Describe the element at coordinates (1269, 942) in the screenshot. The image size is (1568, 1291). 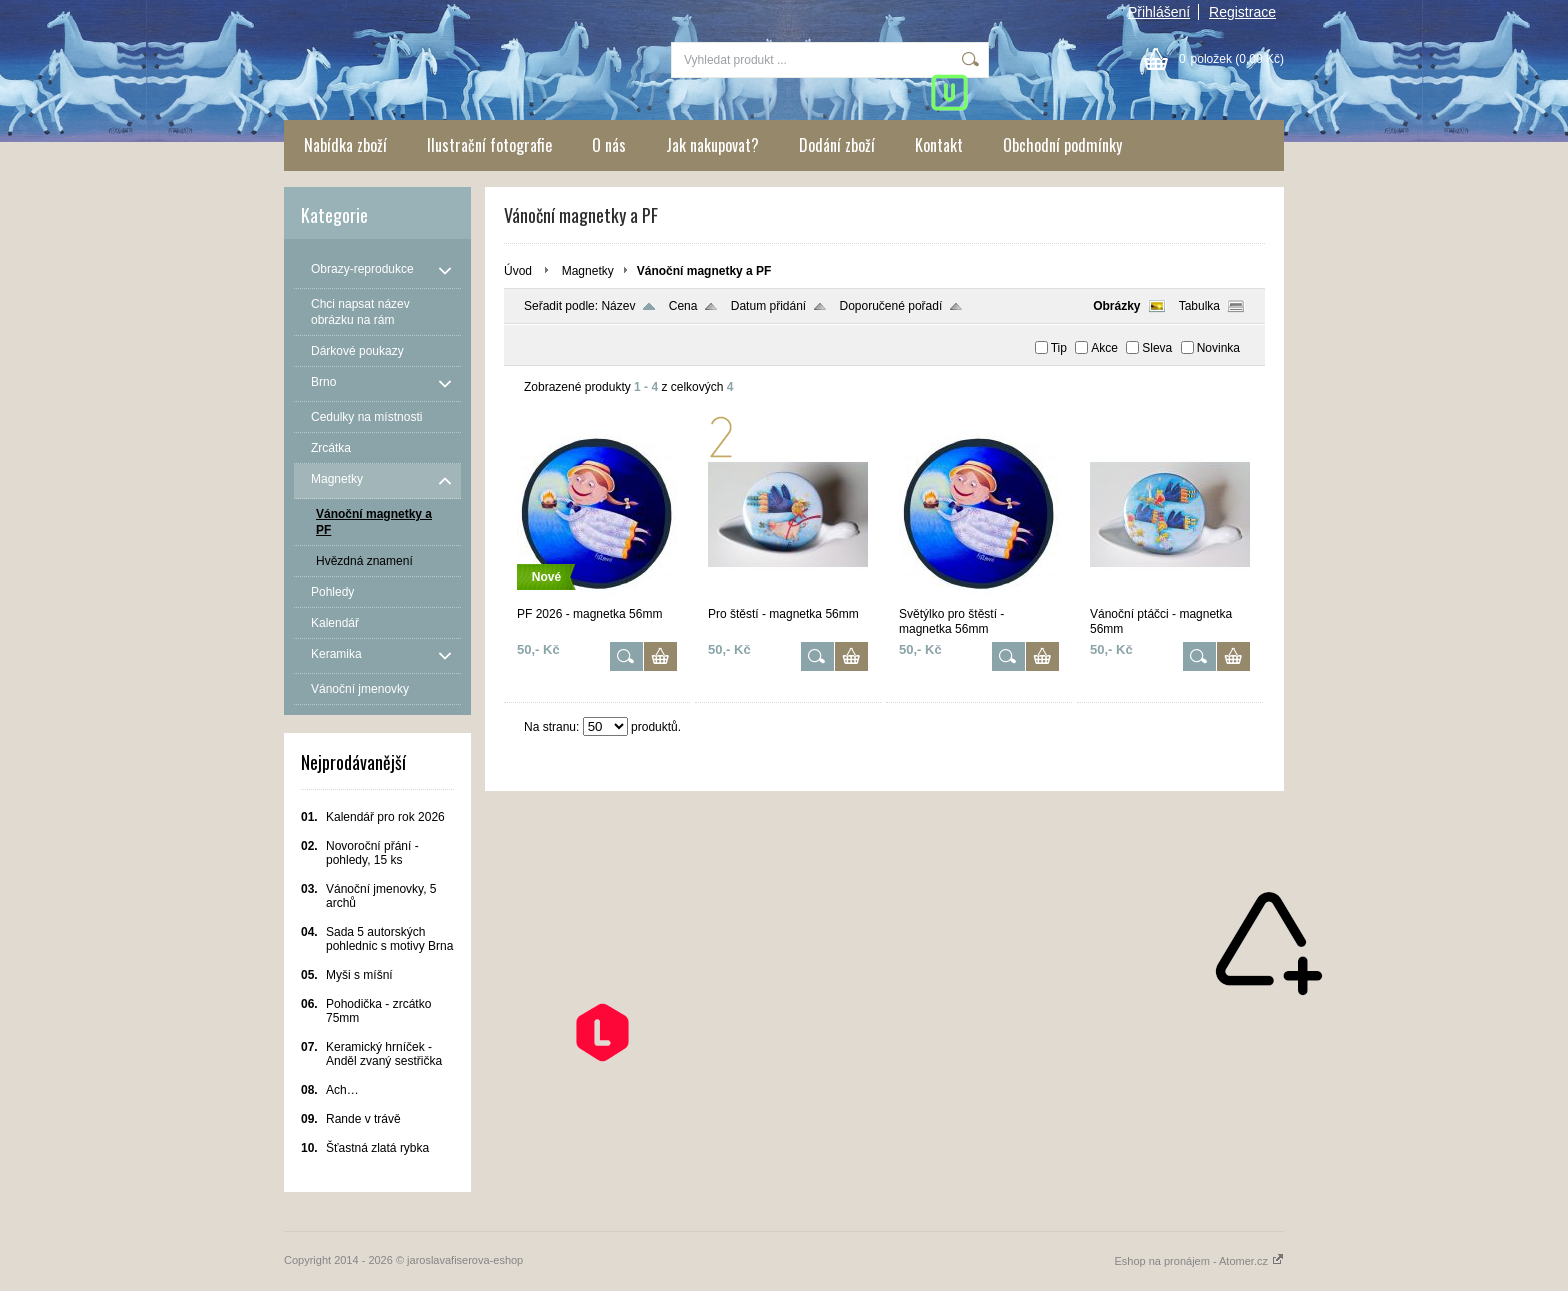
I see `add a new warning or alert` at that location.